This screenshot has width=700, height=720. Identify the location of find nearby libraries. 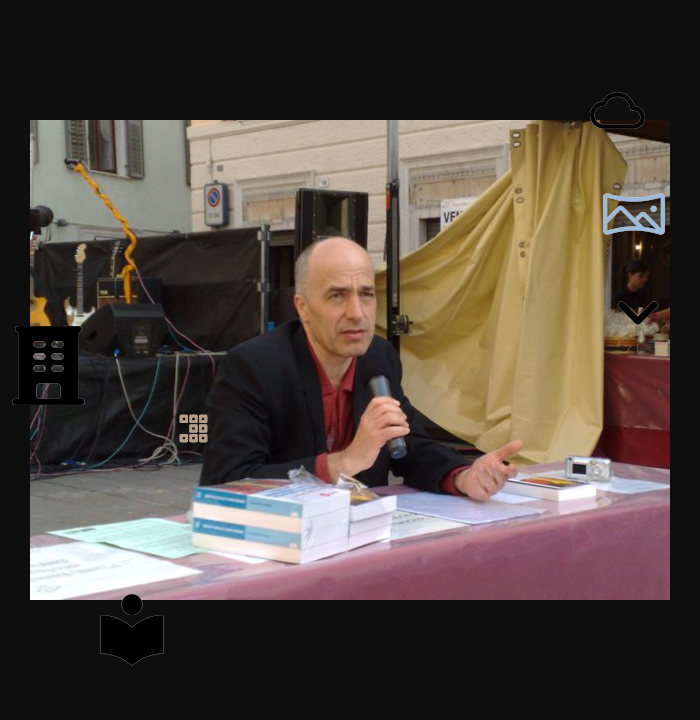
(132, 629).